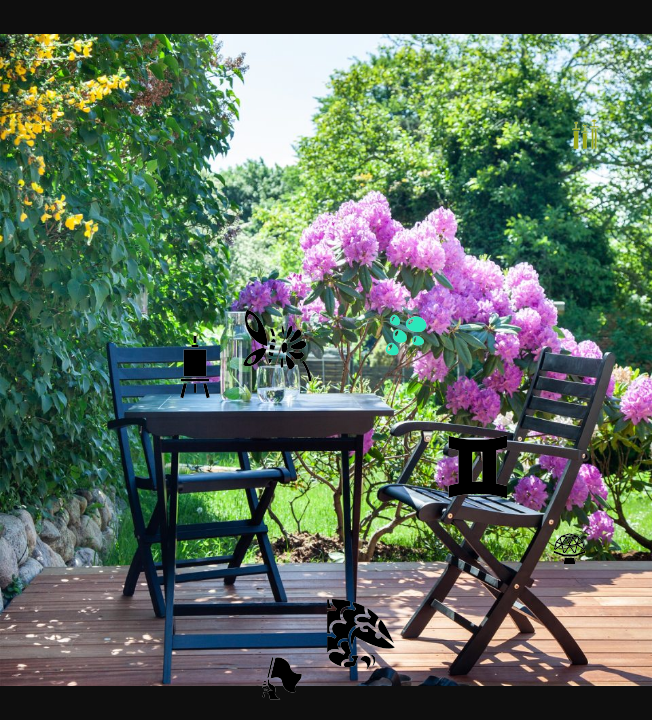 This screenshot has width=652, height=720. I want to click on build or place a habitat dome structure, so click(569, 548).